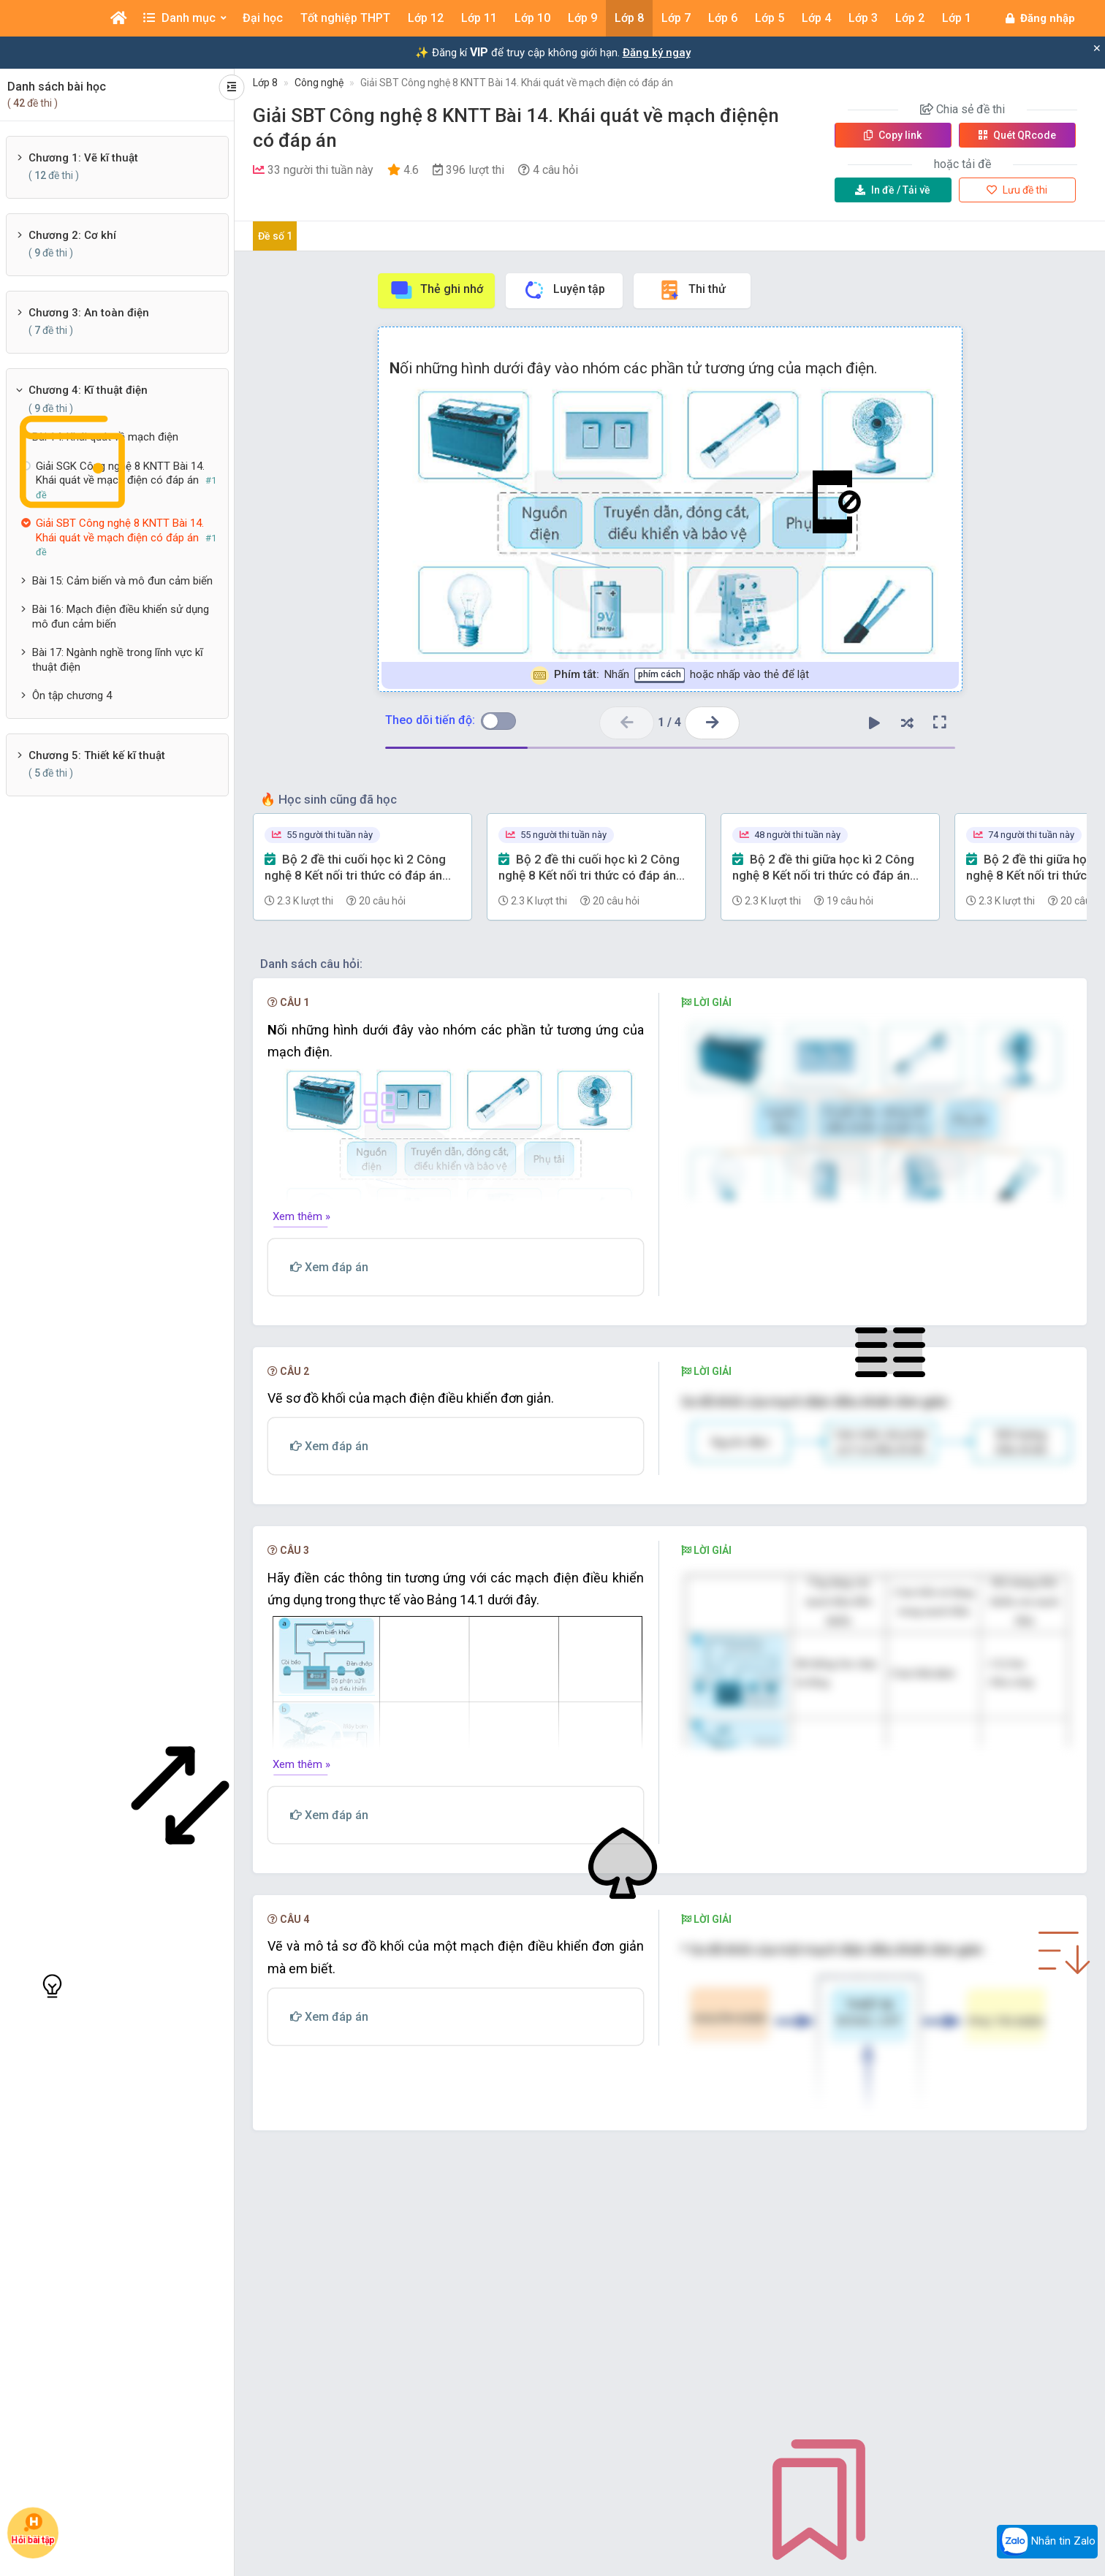 The image size is (1105, 2576). Describe the element at coordinates (623, 1864) in the screenshot. I see `playing cards or card game feature` at that location.